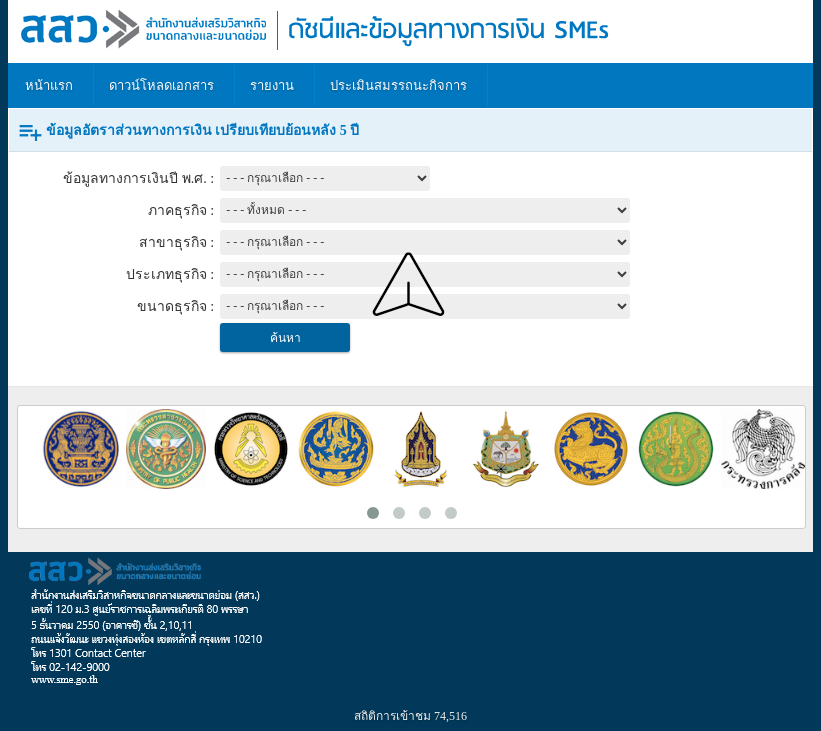 Image resolution: width=821 pixels, height=731 pixels. What do you see at coordinates (501, 471) in the screenshot?
I see `link to linktree profile` at bounding box center [501, 471].